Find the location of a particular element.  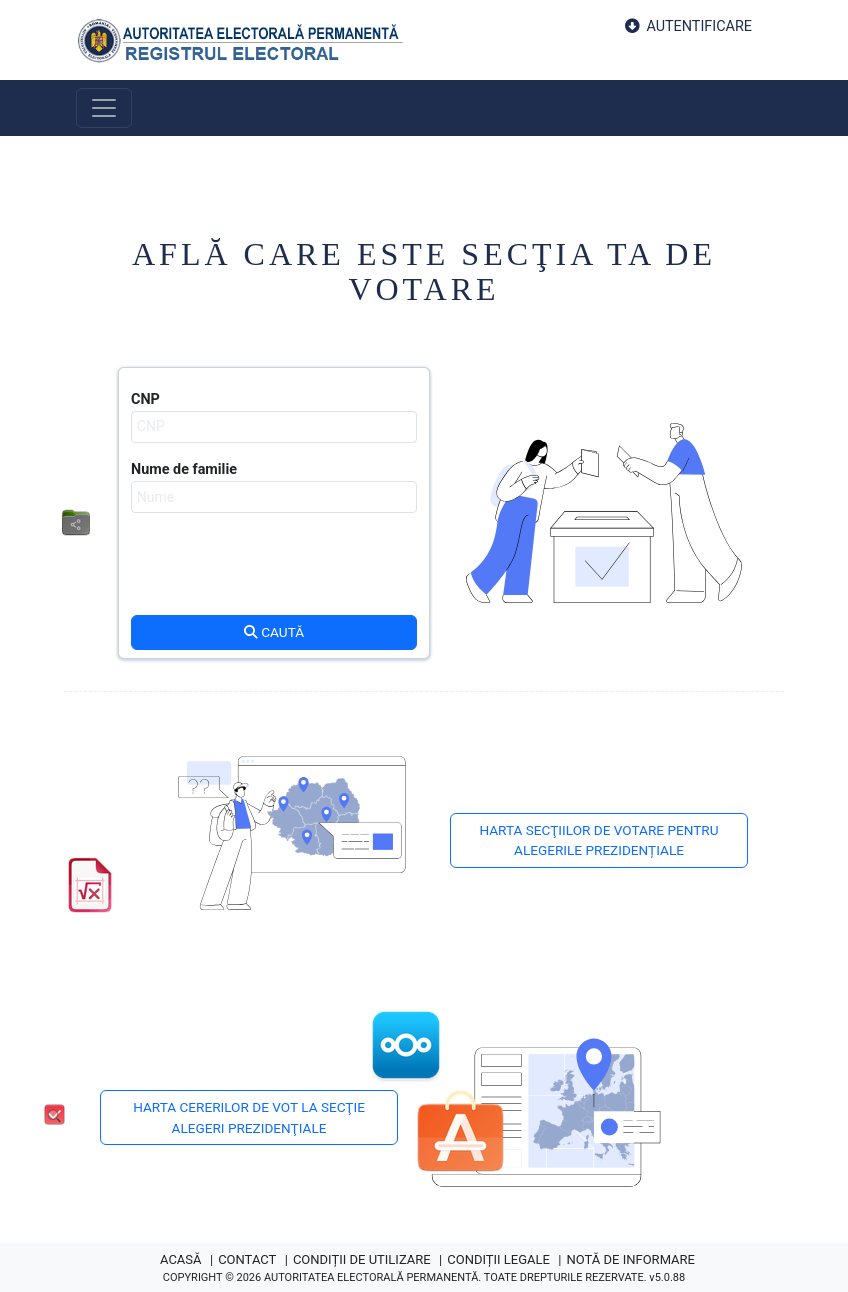

open ownCloud file sync and sharing app is located at coordinates (406, 1045).